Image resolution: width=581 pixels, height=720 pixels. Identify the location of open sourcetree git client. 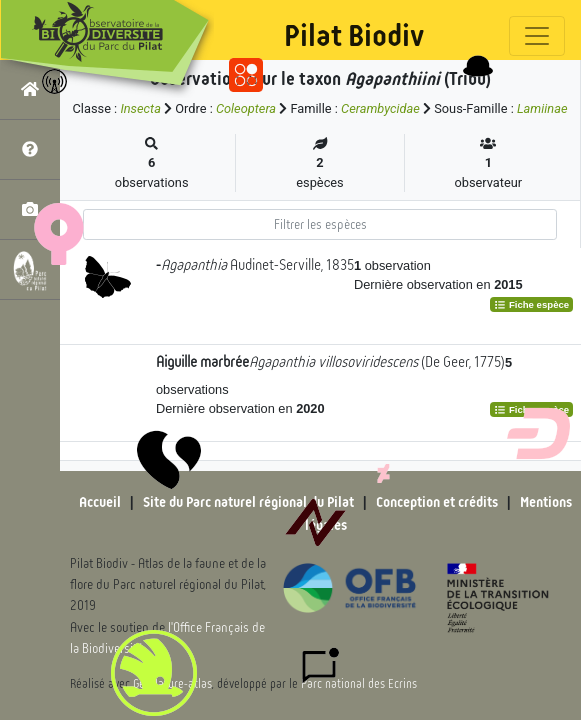
(59, 234).